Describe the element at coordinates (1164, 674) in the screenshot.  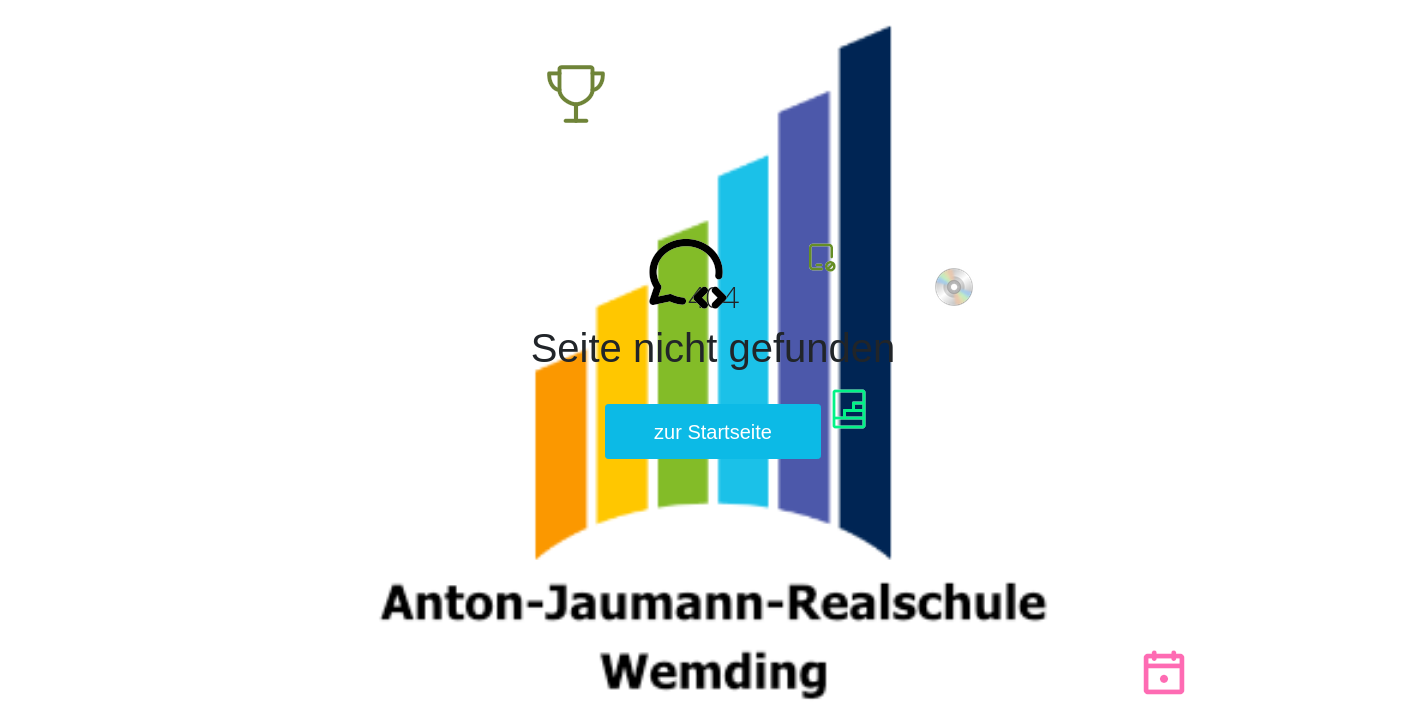
I see `indicates an event or reminder on today's date` at that location.